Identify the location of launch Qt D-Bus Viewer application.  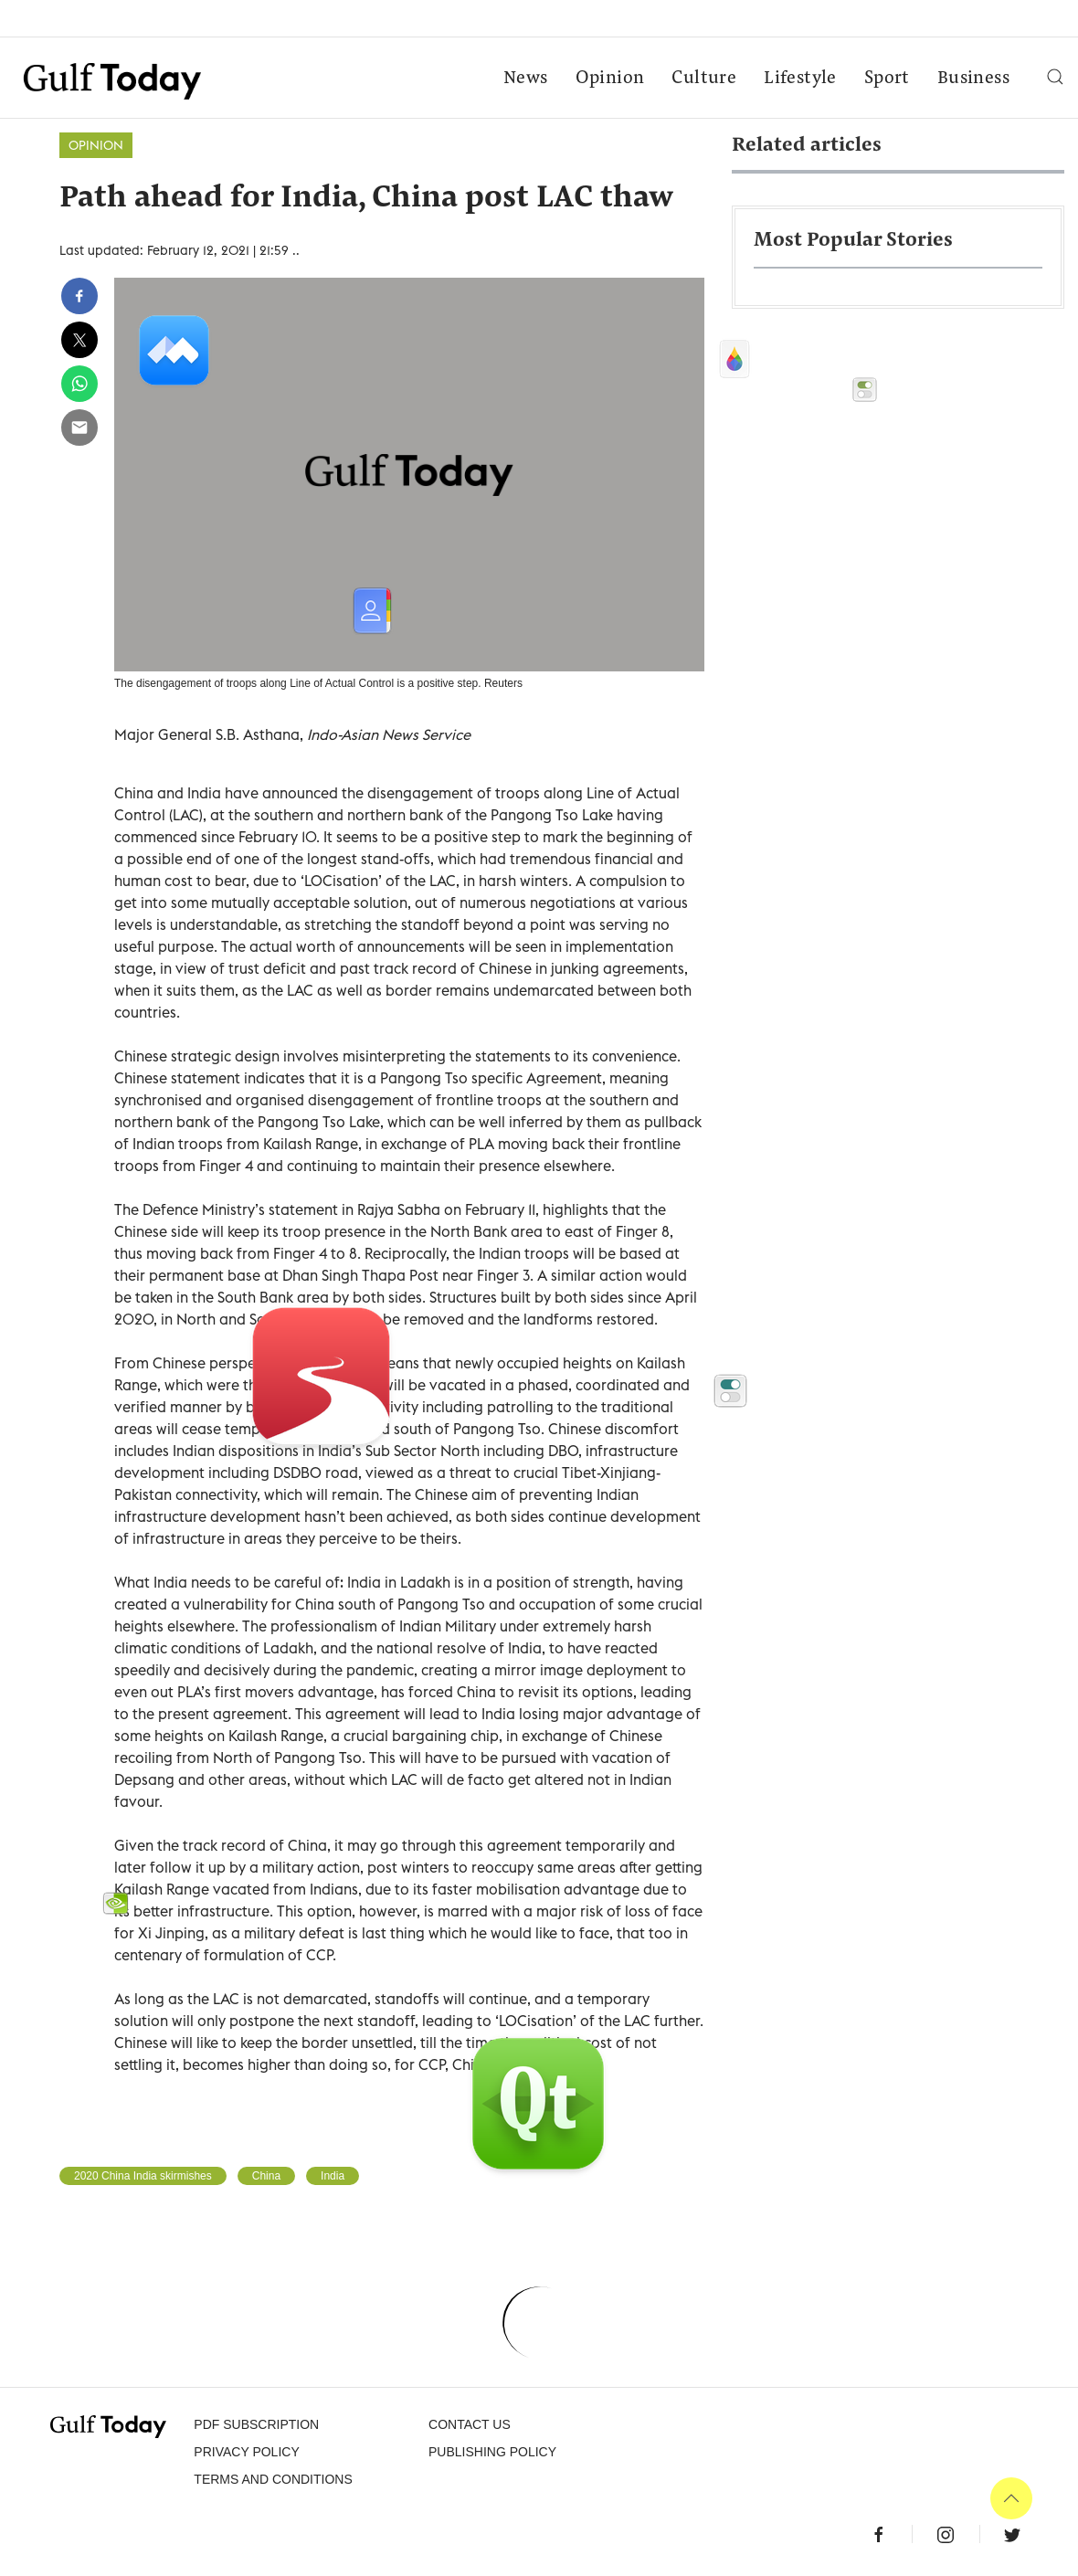
(538, 2104).